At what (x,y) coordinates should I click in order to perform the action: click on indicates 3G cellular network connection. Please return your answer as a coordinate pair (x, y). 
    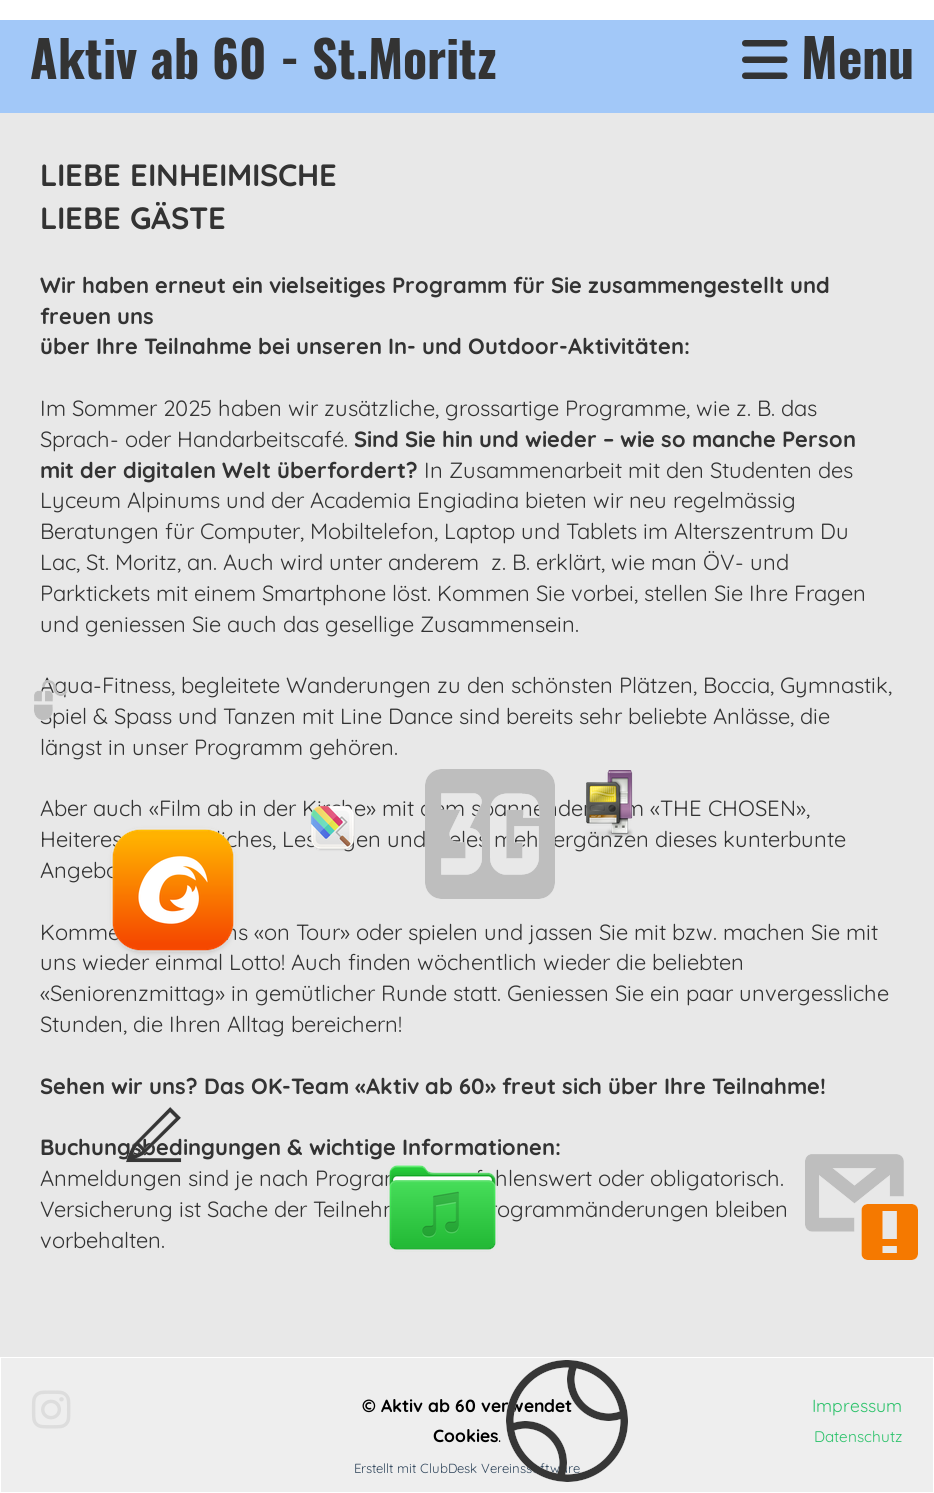
    Looking at the image, I should click on (490, 834).